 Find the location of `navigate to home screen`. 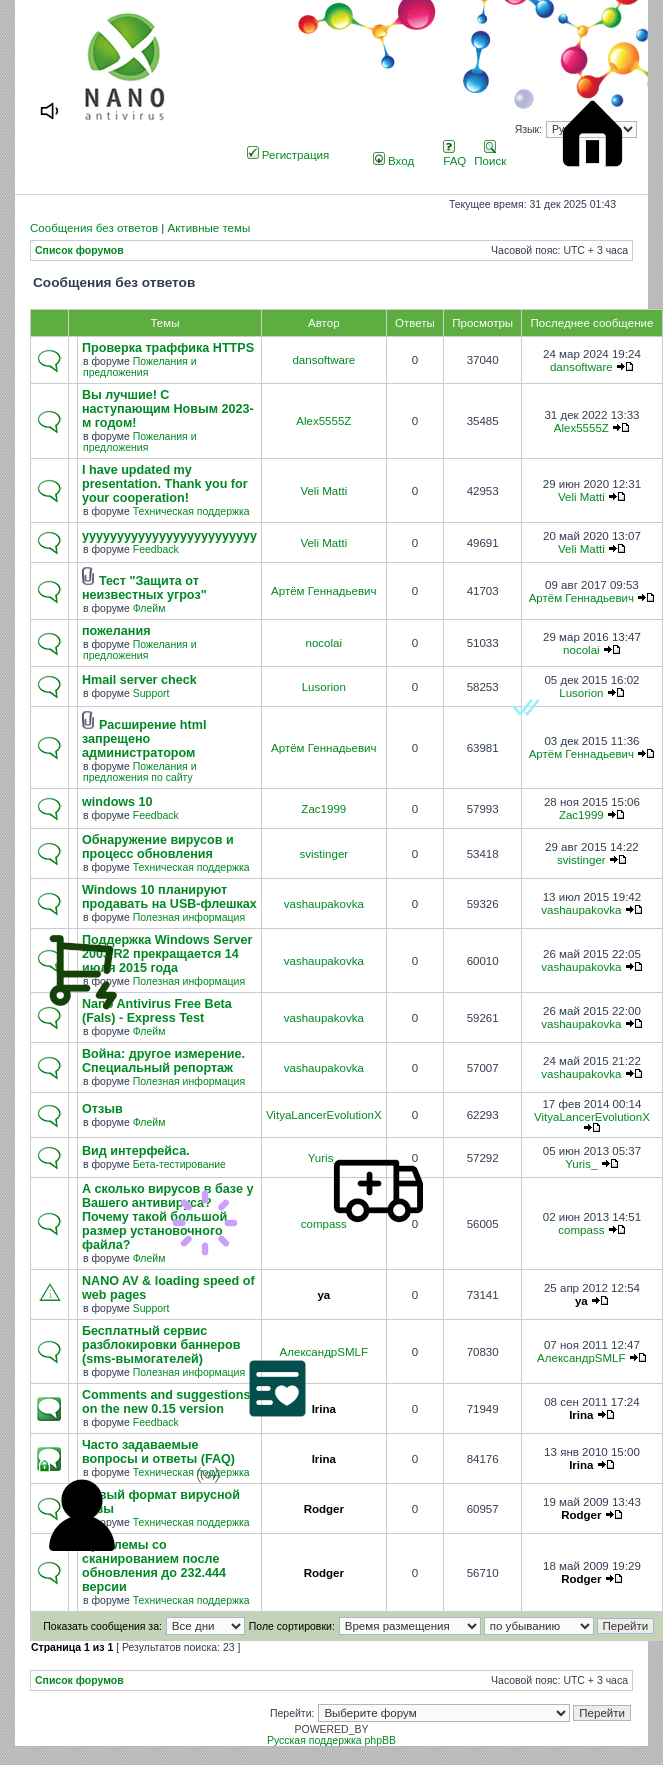

navigate to home screen is located at coordinates (592, 133).